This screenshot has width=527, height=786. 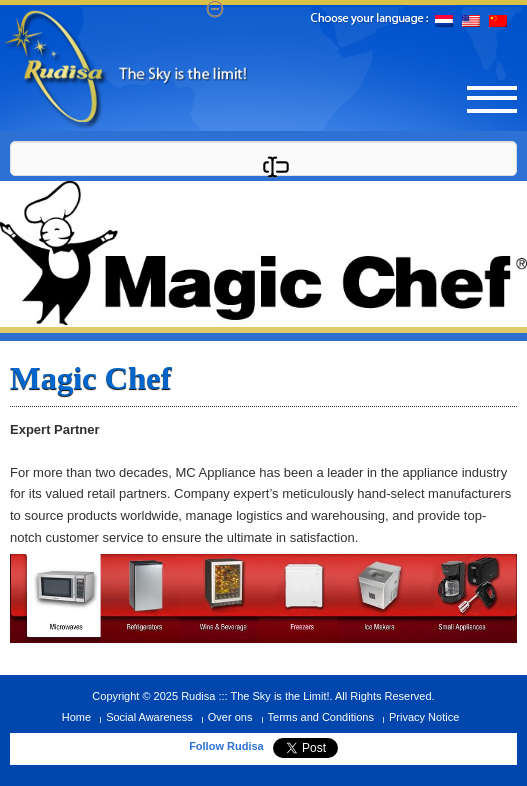 I want to click on remove an item from a list, so click(x=215, y=9).